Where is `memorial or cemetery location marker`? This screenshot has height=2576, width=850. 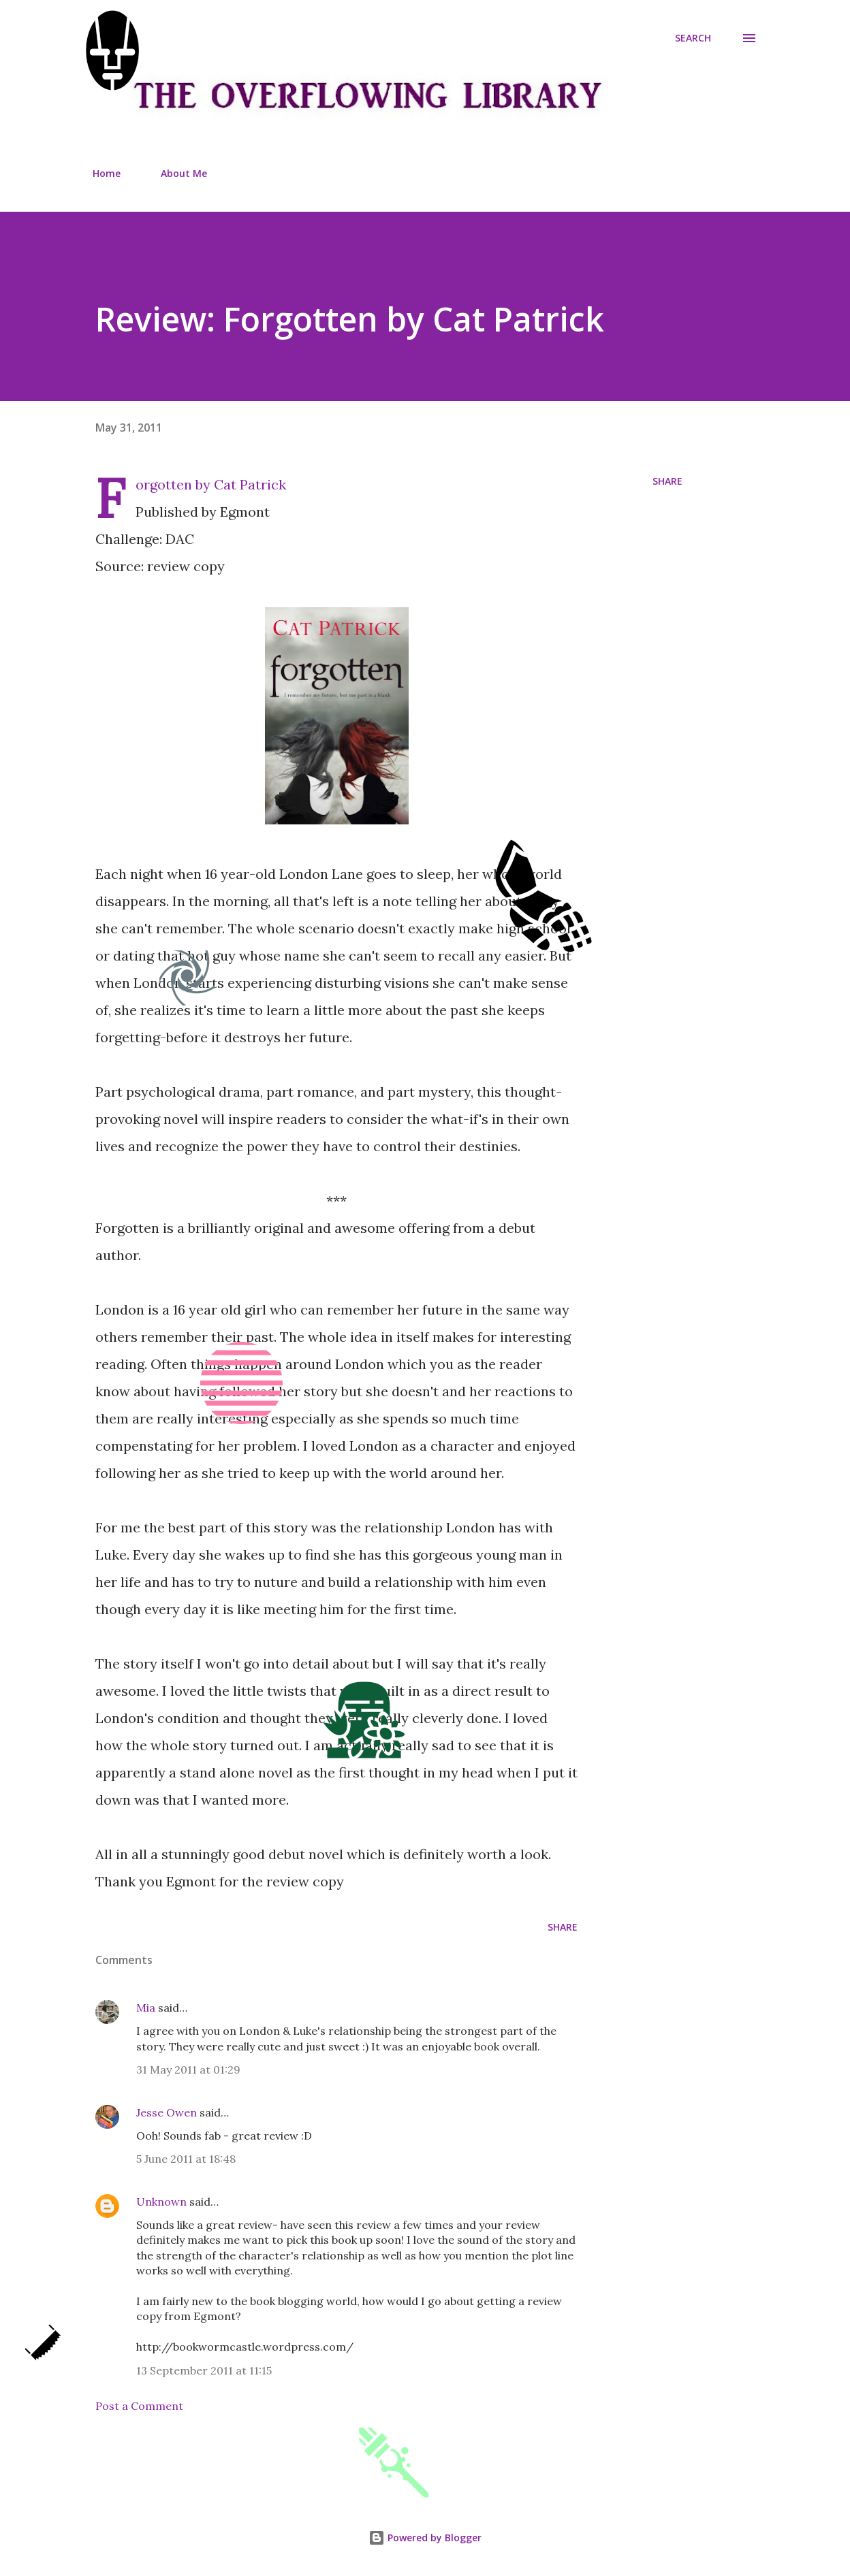
memorial or cemetery location marker is located at coordinates (364, 1718).